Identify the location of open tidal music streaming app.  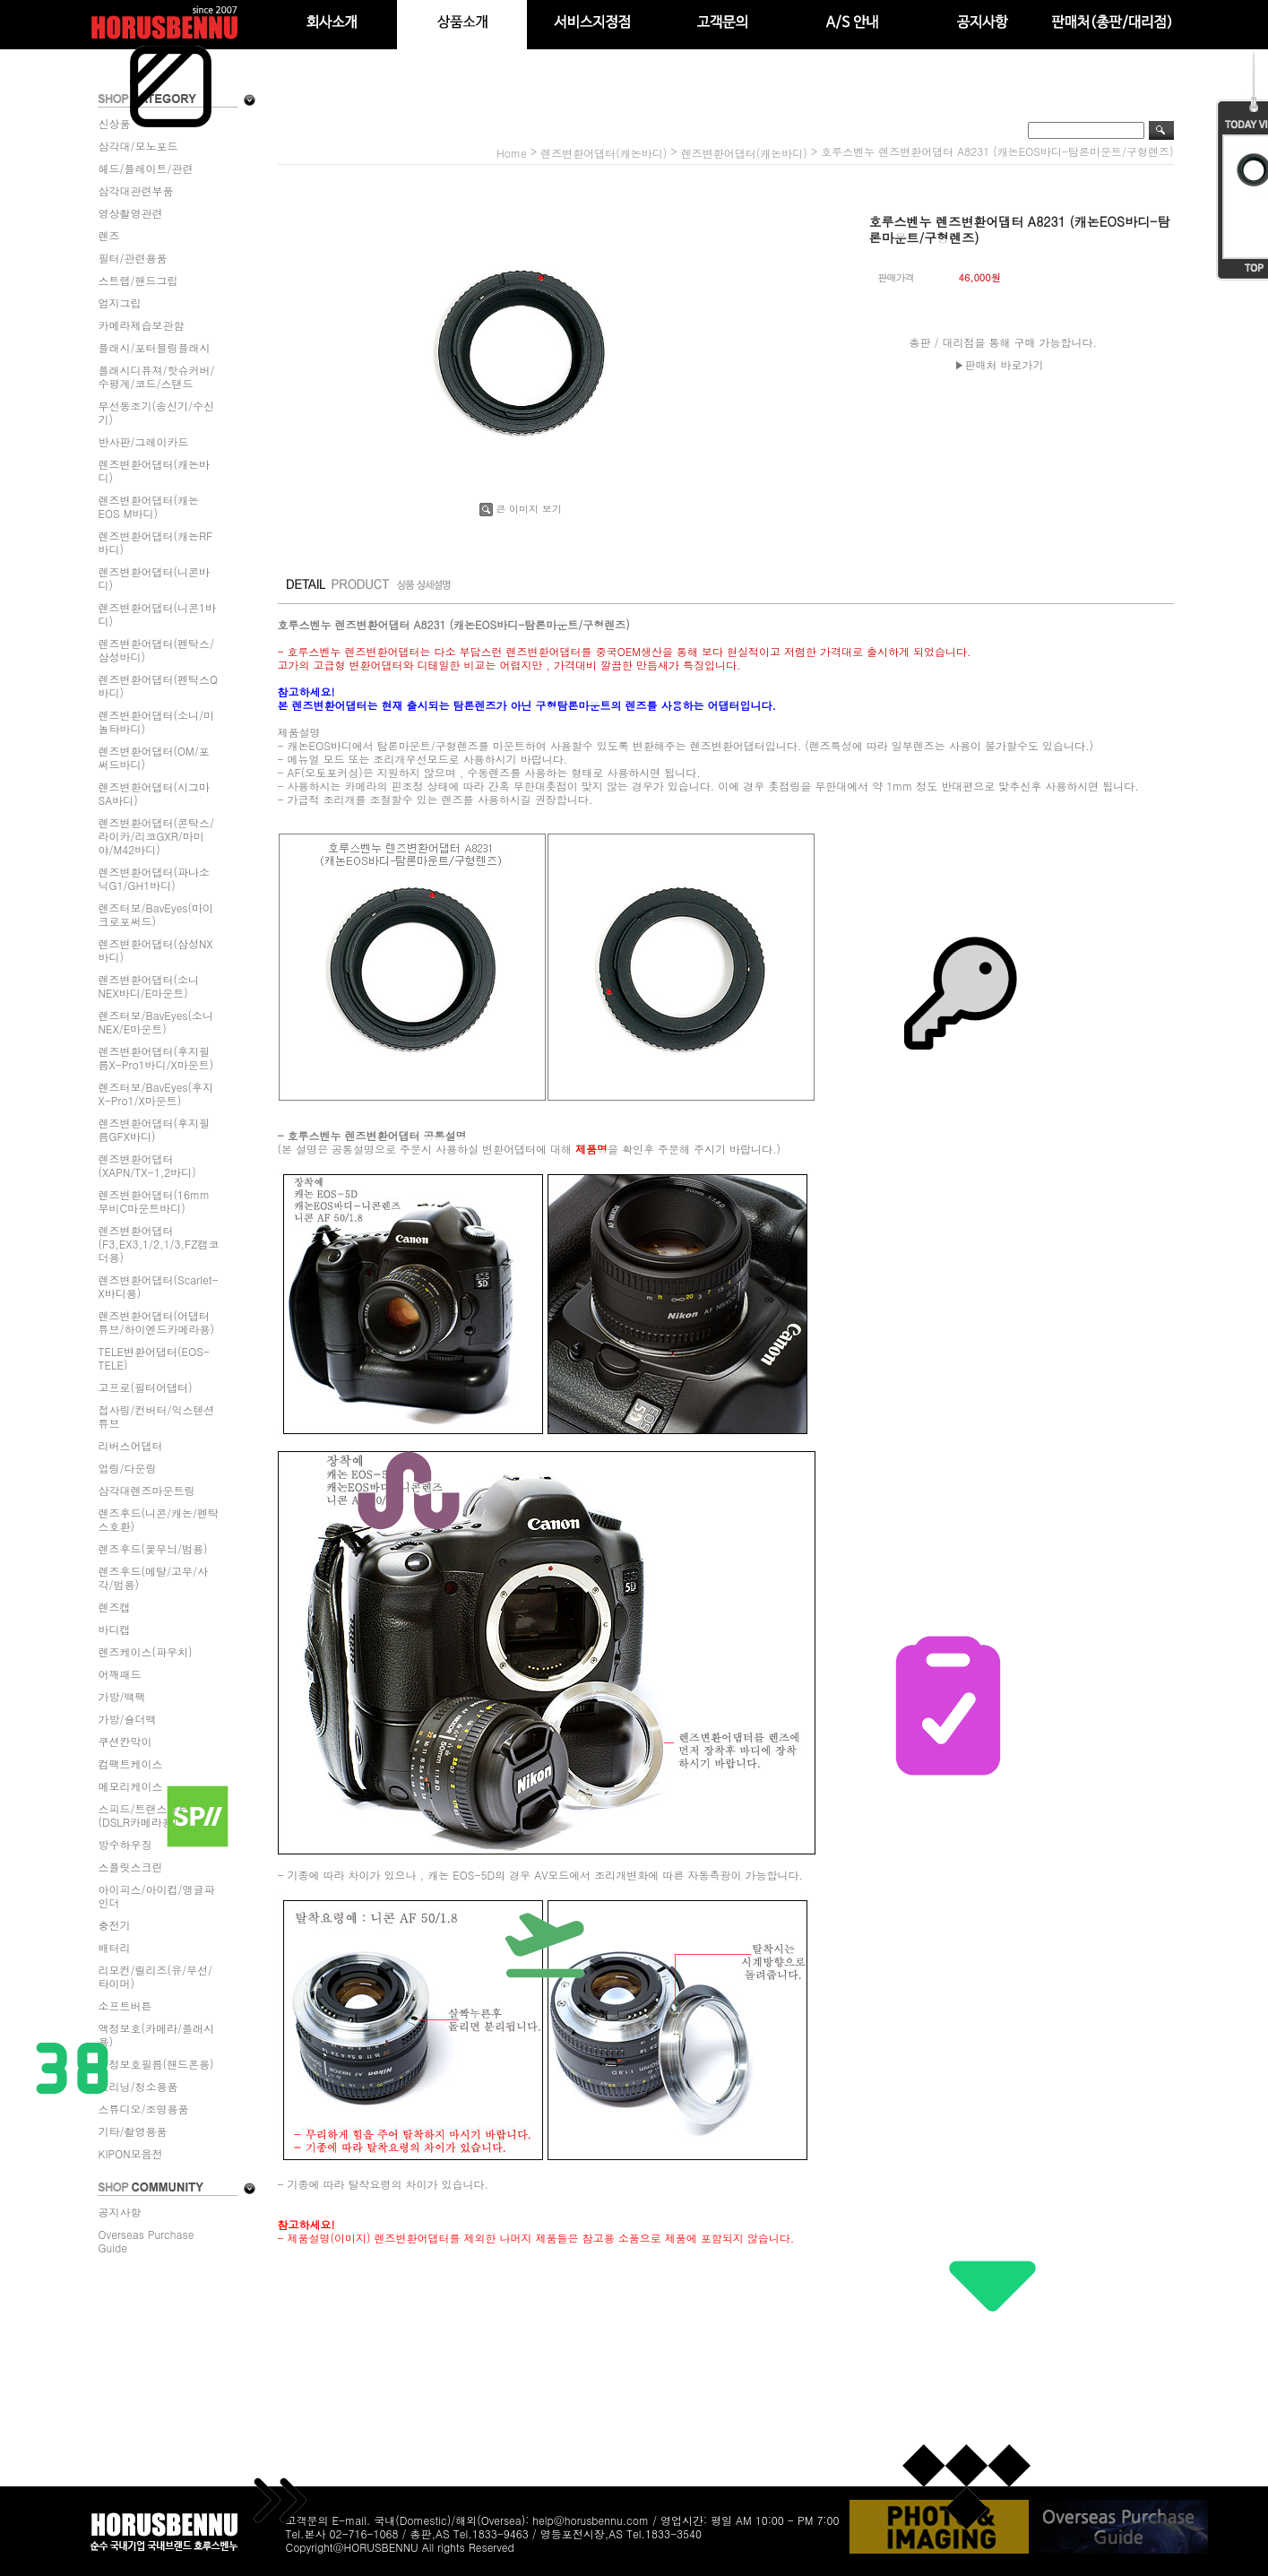
(966, 2485).